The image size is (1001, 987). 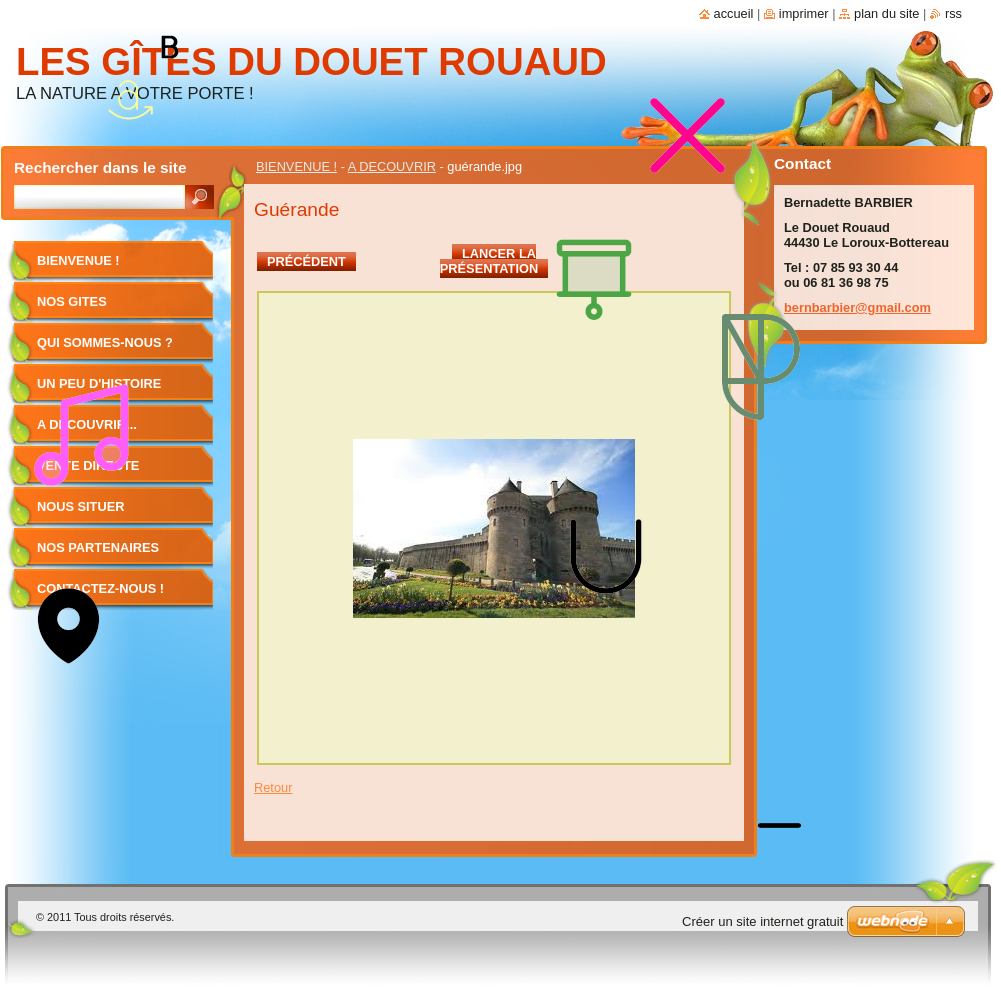 What do you see at coordinates (594, 274) in the screenshot?
I see `start a presentation` at bounding box center [594, 274].